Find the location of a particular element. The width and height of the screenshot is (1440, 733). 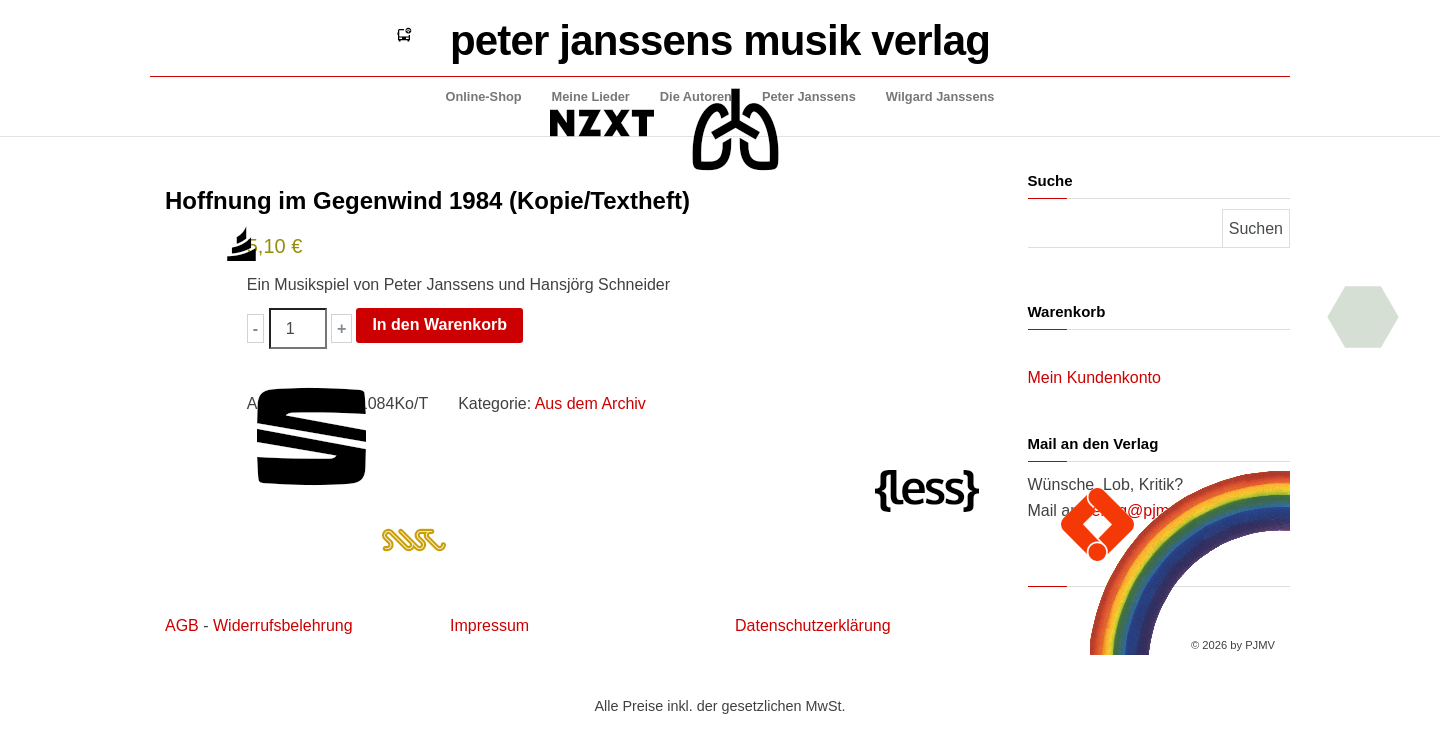

less css preprocessor logo is located at coordinates (927, 491).